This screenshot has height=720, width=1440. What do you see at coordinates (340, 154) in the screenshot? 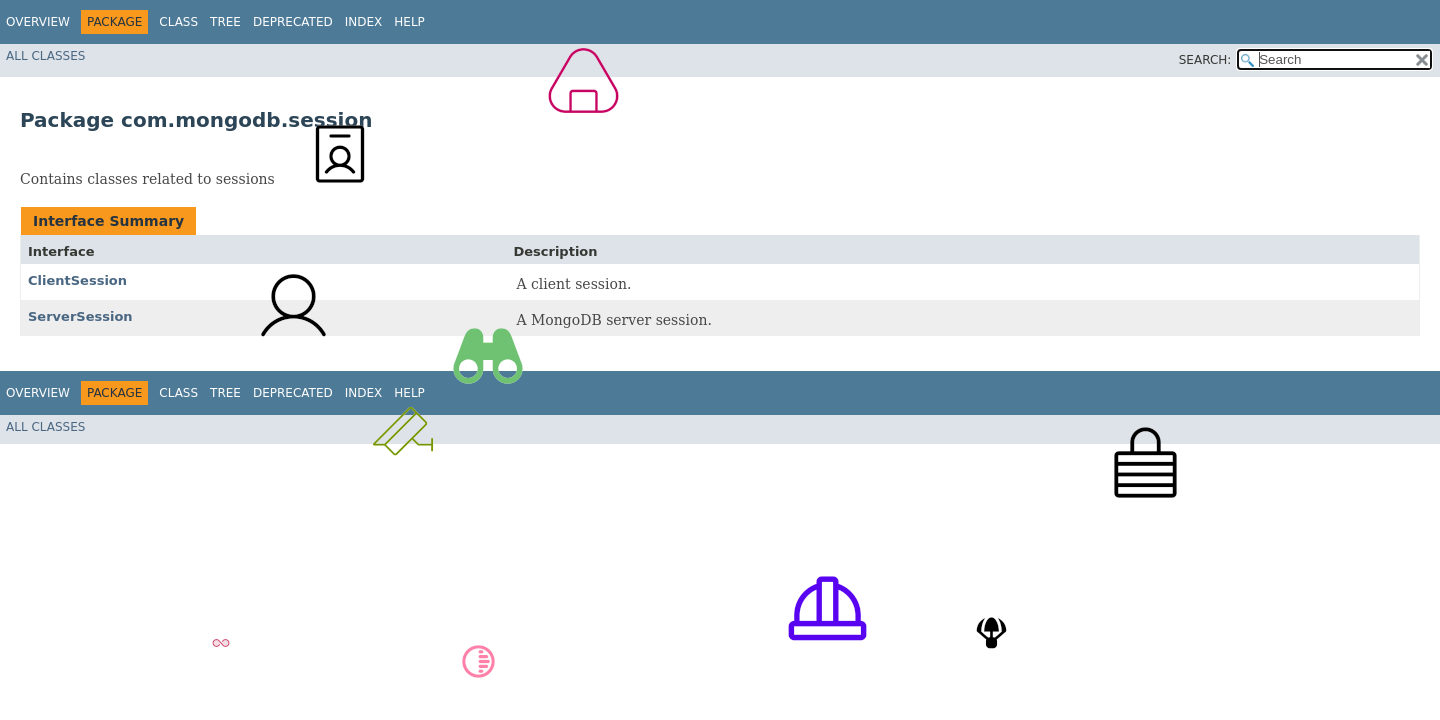
I see `view user profile or identification details` at bounding box center [340, 154].